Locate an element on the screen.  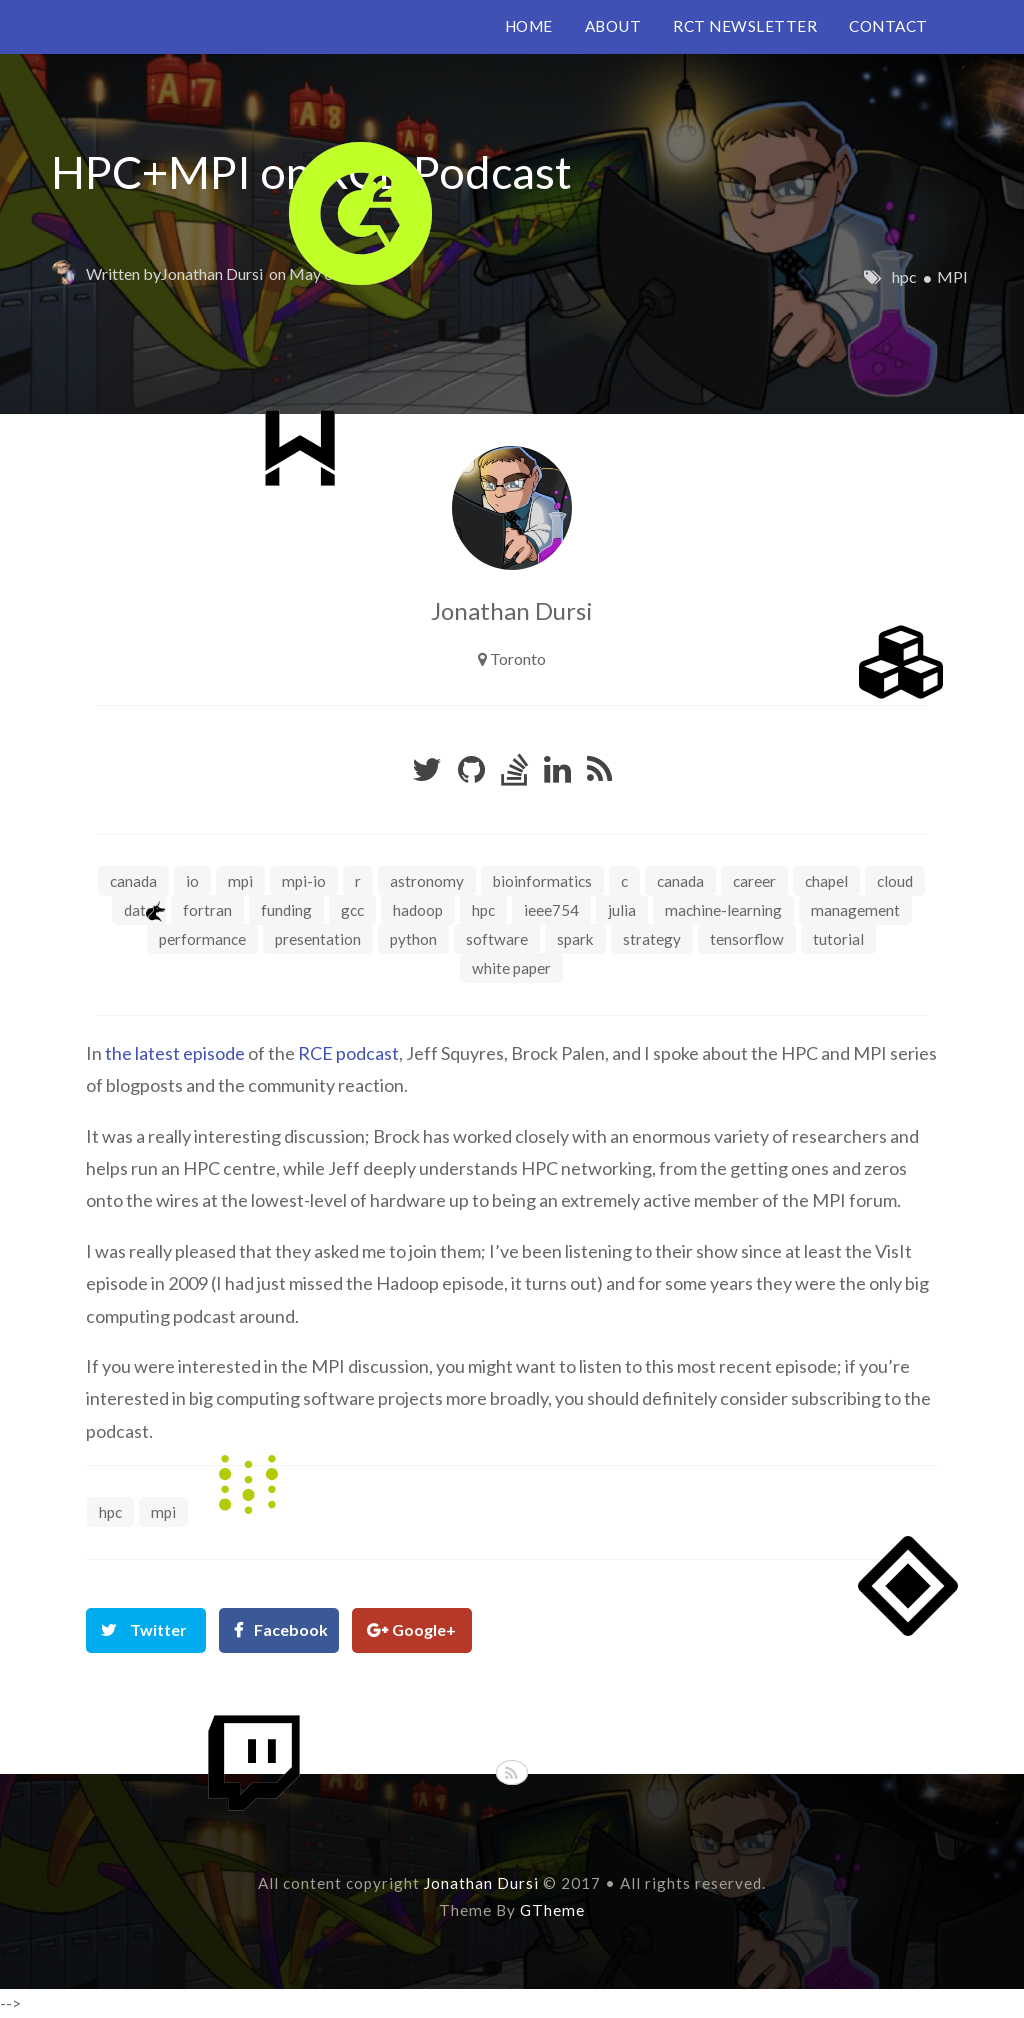
org framework logo is located at coordinates (155, 911).